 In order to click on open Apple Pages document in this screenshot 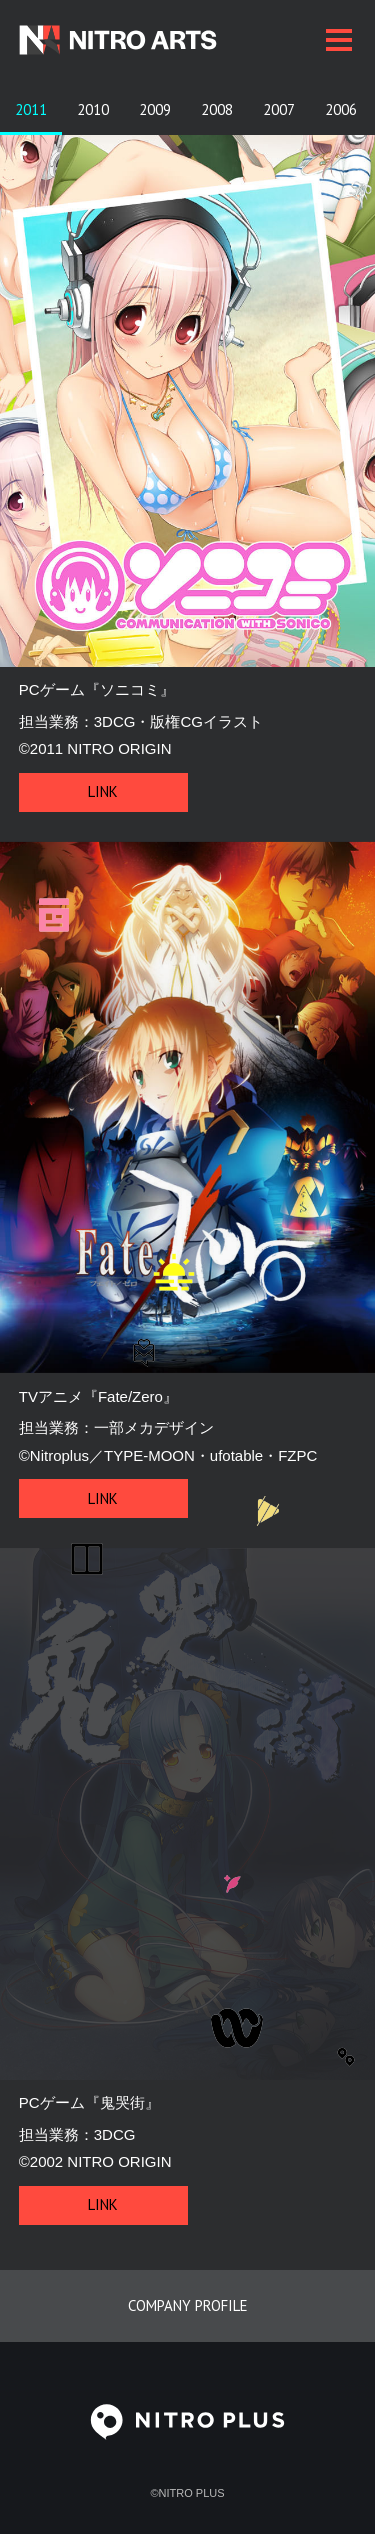, I will do `click(54, 915)`.